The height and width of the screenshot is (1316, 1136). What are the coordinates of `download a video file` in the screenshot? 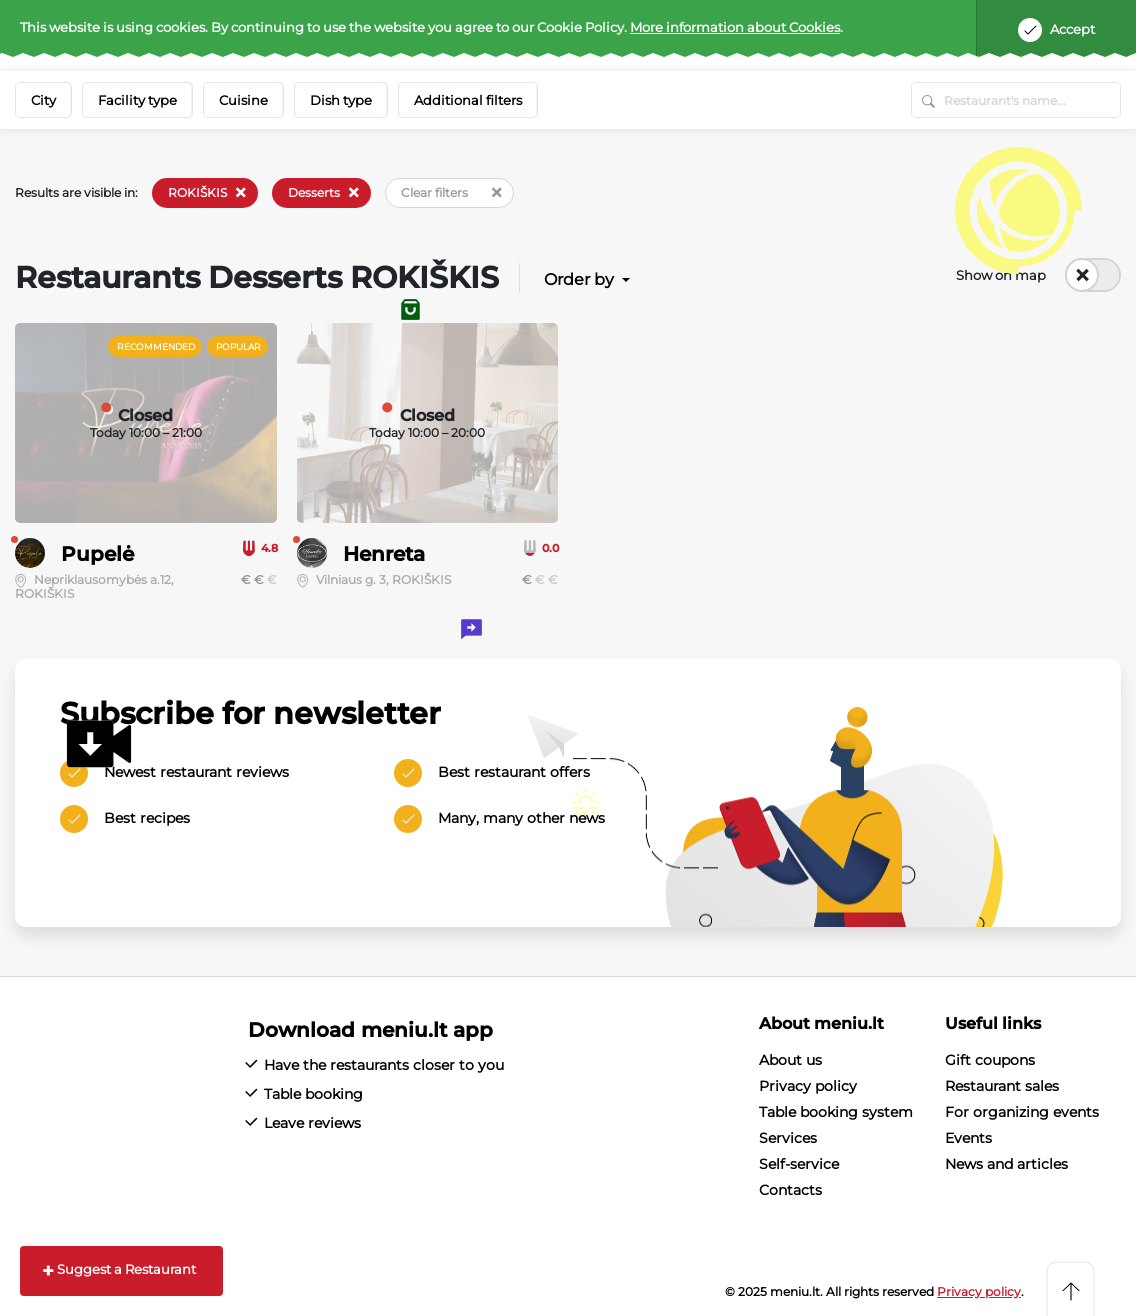 It's located at (99, 744).